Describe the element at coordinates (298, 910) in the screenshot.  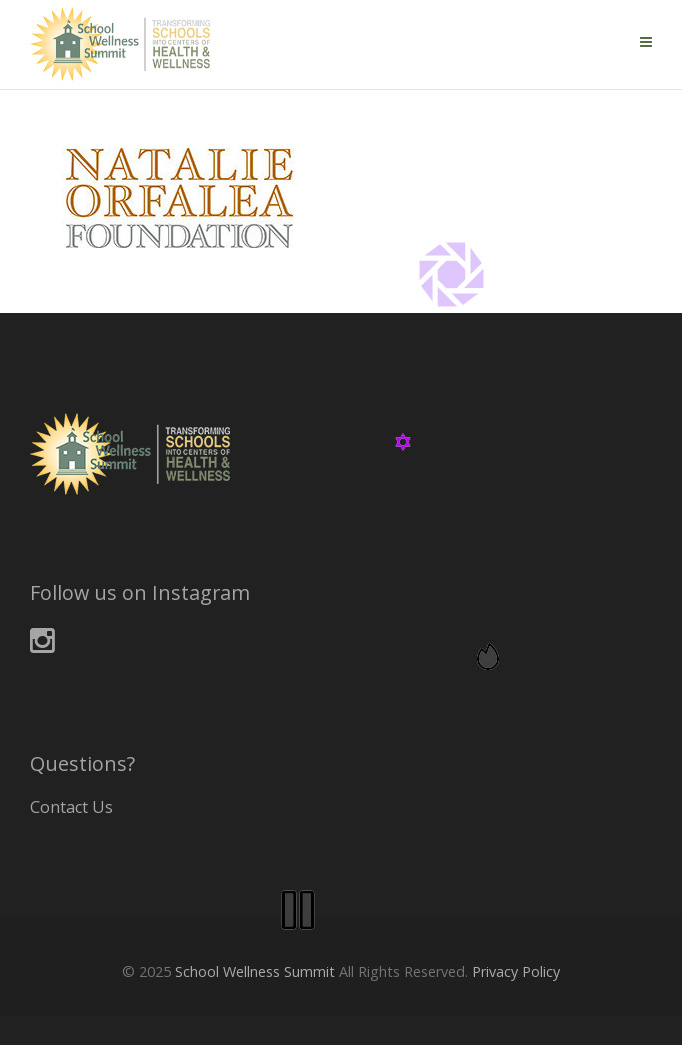
I see `switch to column layout view` at that location.